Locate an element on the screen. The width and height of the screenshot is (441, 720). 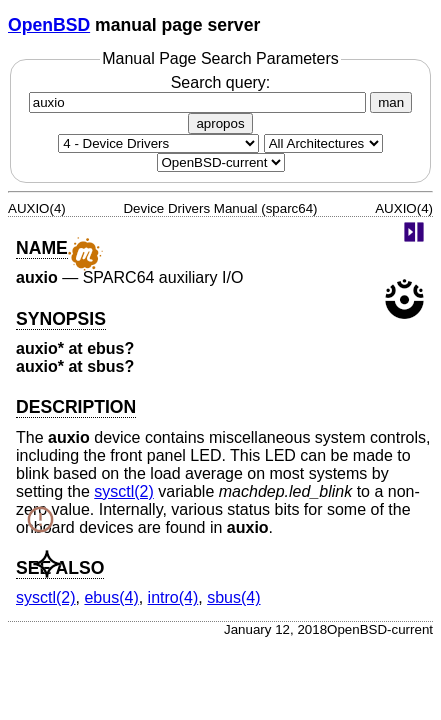
open screenpal screen recording app is located at coordinates (404, 299).